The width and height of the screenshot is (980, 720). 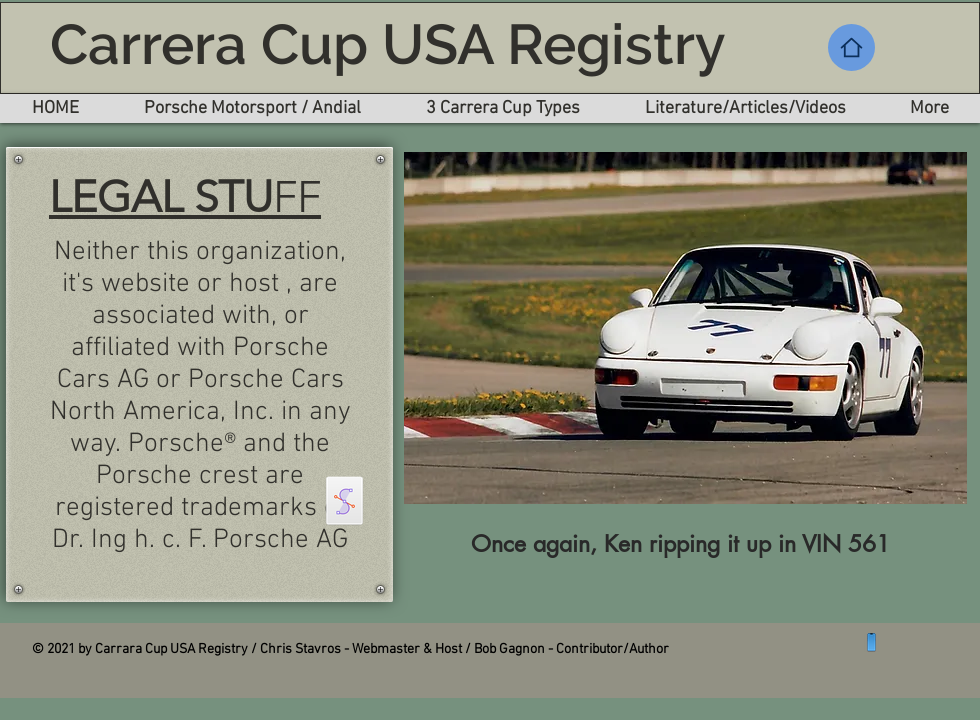 What do you see at coordinates (344, 501) in the screenshot?
I see `open a drawing template file` at bounding box center [344, 501].